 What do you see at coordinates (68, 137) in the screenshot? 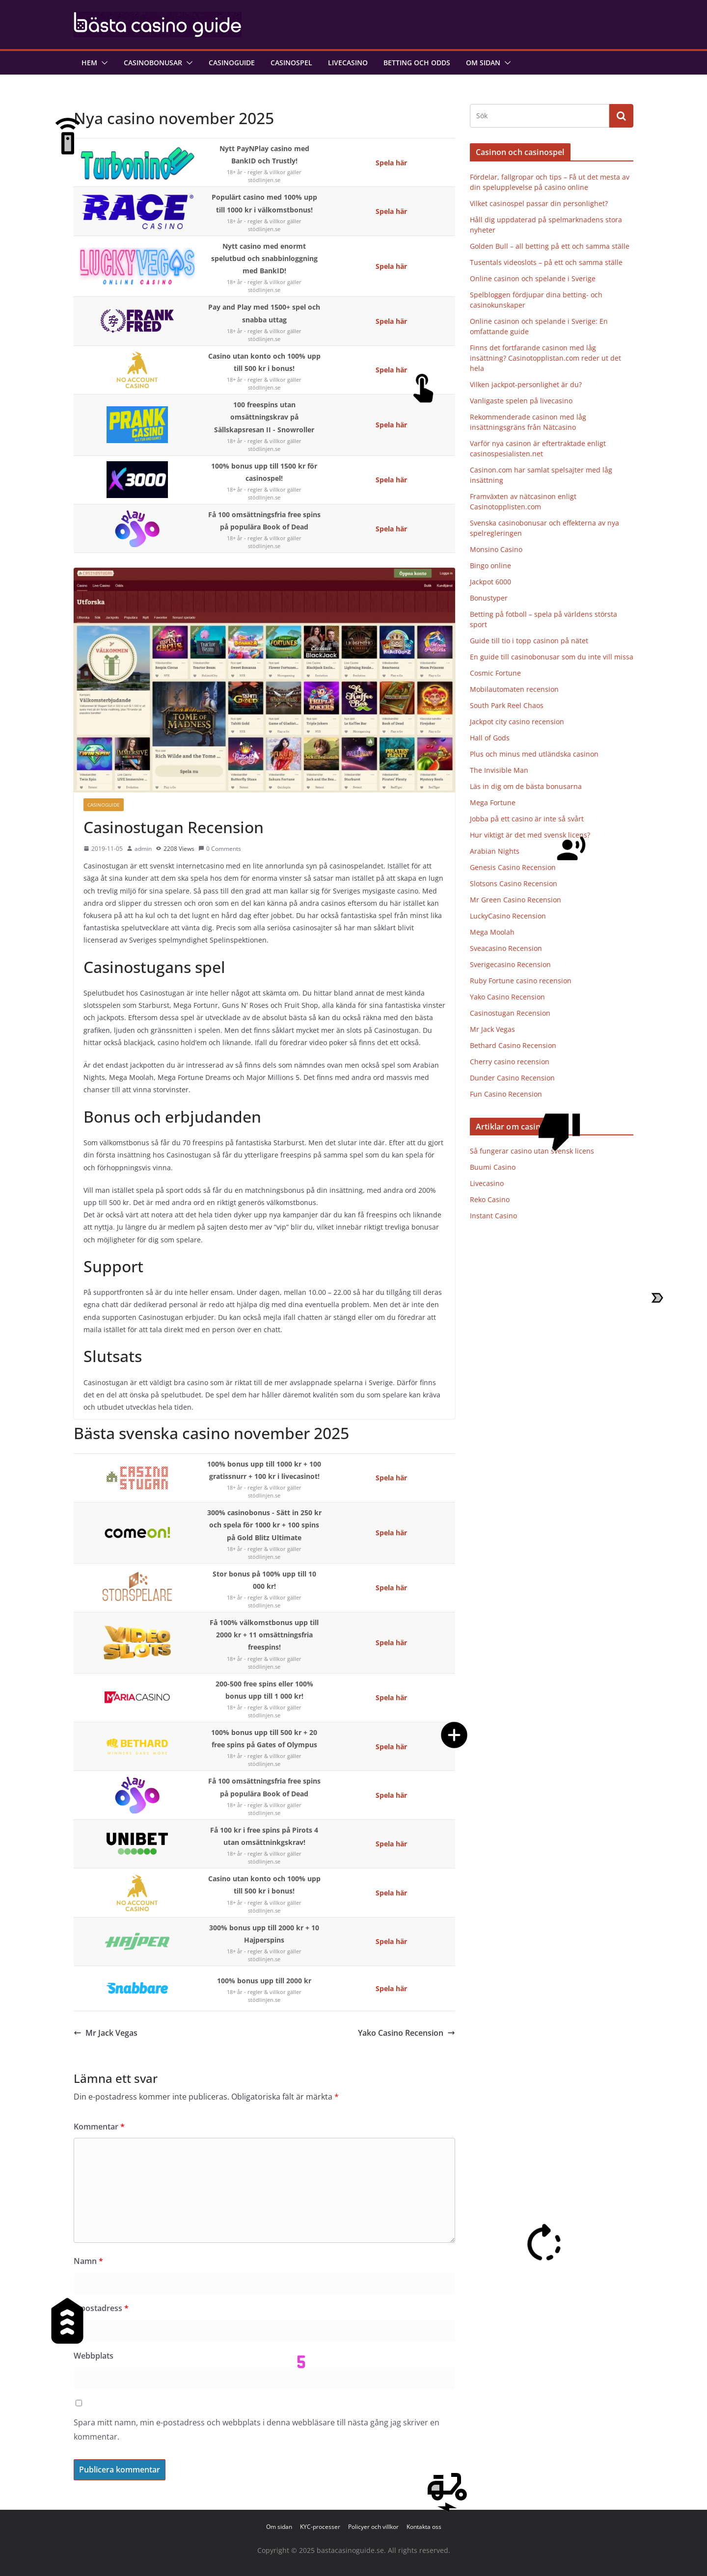
I see `access remote control settings` at bounding box center [68, 137].